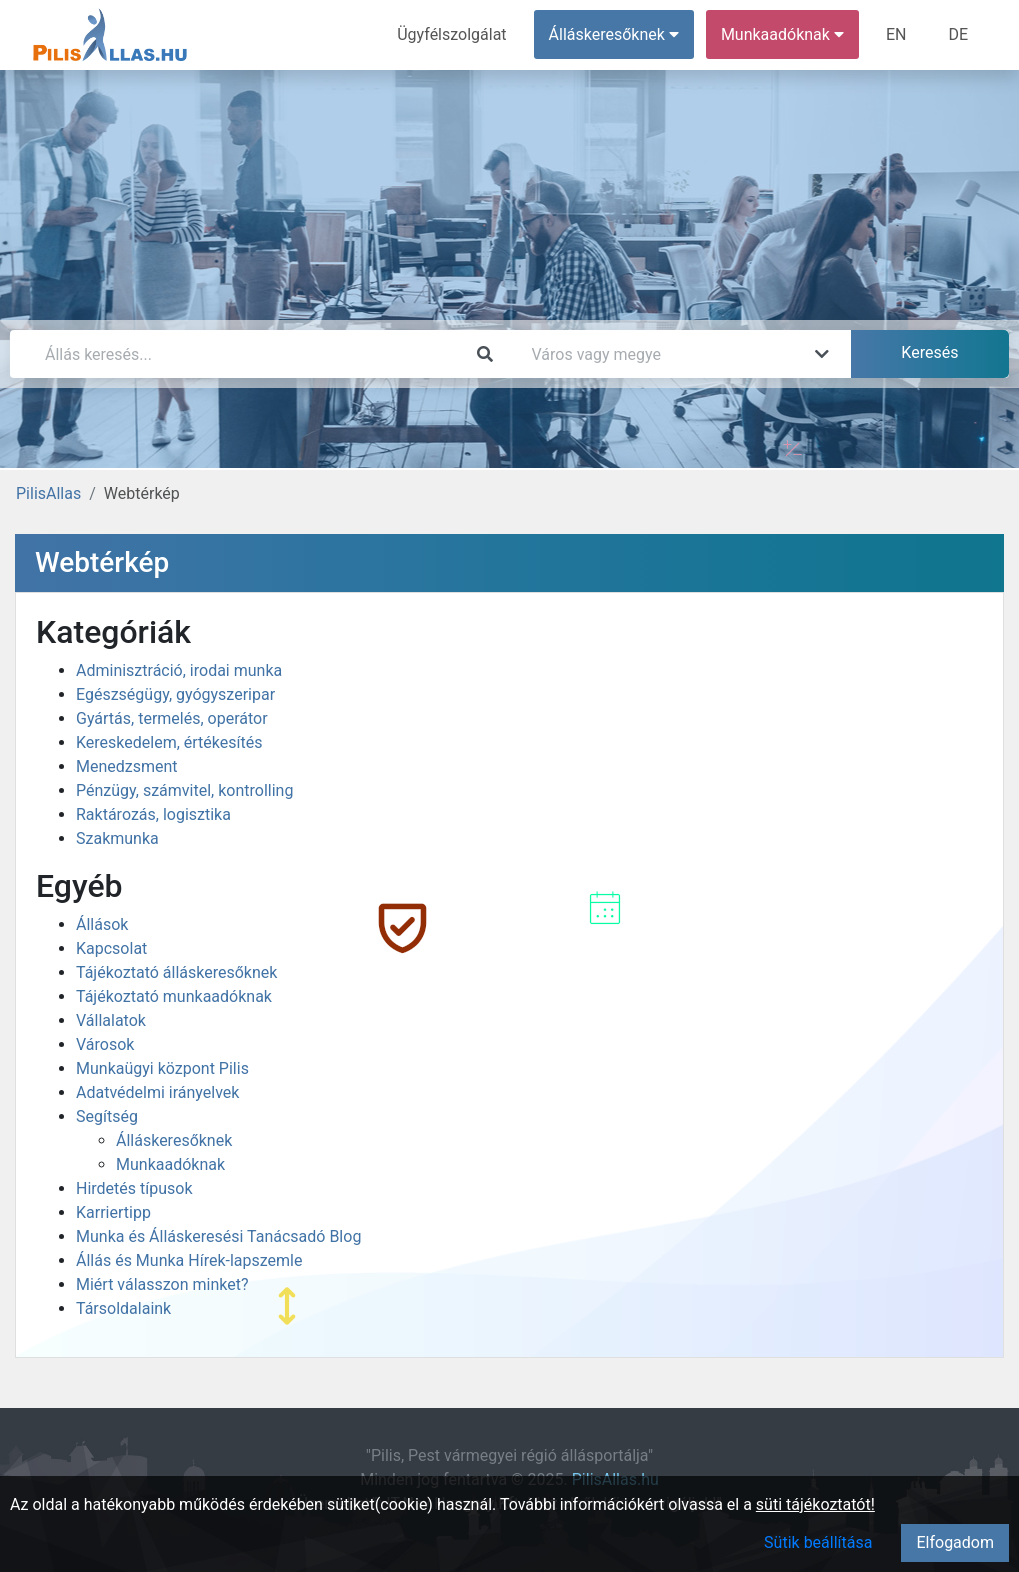  What do you see at coordinates (792, 449) in the screenshot?
I see `toggle between adding and subtracting values` at bounding box center [792, 449].